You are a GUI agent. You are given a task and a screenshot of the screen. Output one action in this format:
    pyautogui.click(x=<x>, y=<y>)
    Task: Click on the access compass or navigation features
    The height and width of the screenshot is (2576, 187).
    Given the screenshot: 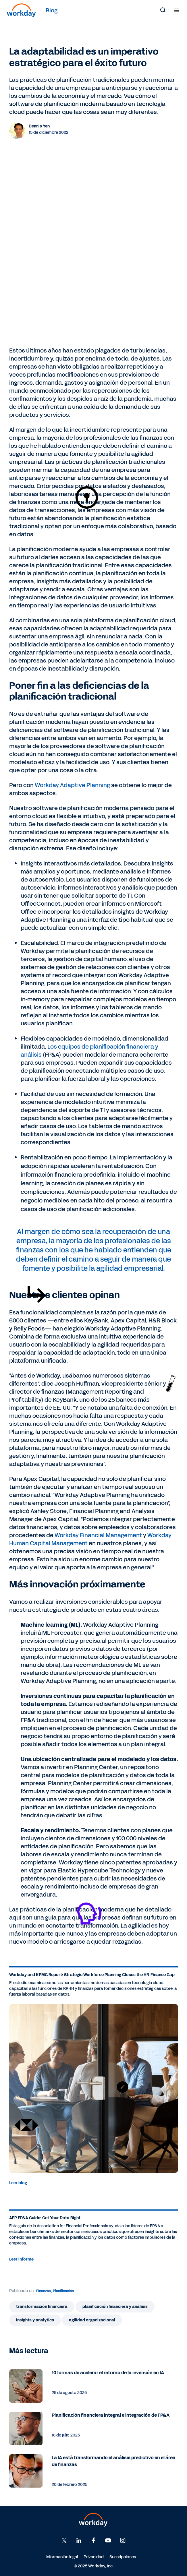 What is the action you would take?
    pyautogui.click(x=122, y=2087)
    